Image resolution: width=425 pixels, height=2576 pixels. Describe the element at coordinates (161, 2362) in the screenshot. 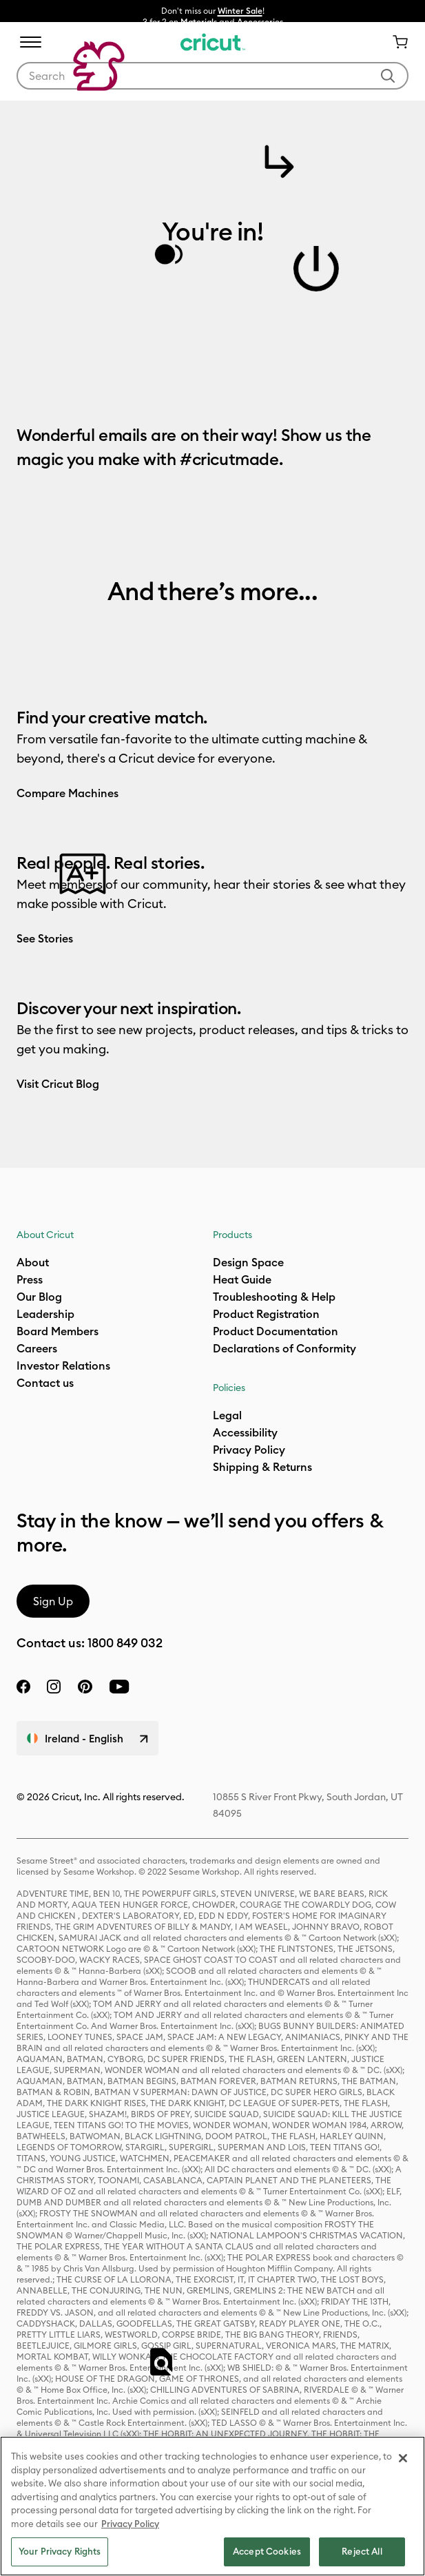

I see `search within the current document` at that location.